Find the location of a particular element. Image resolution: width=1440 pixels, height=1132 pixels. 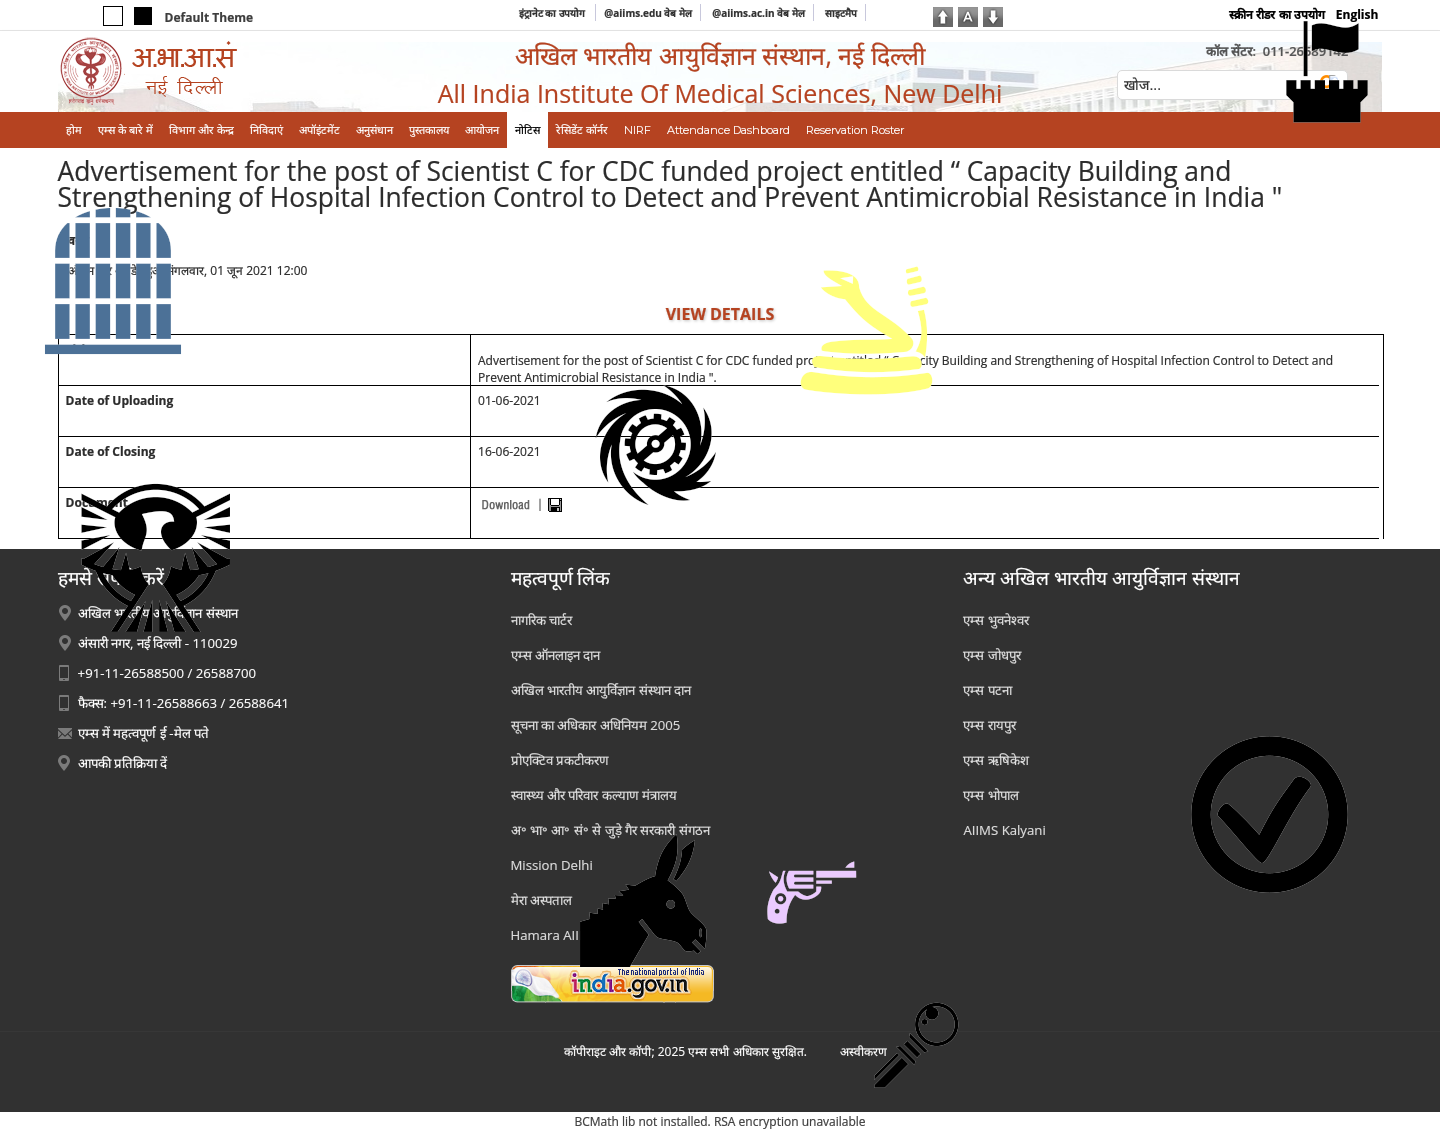

access weapons inventory in a game is located at coordinates (812, 886).